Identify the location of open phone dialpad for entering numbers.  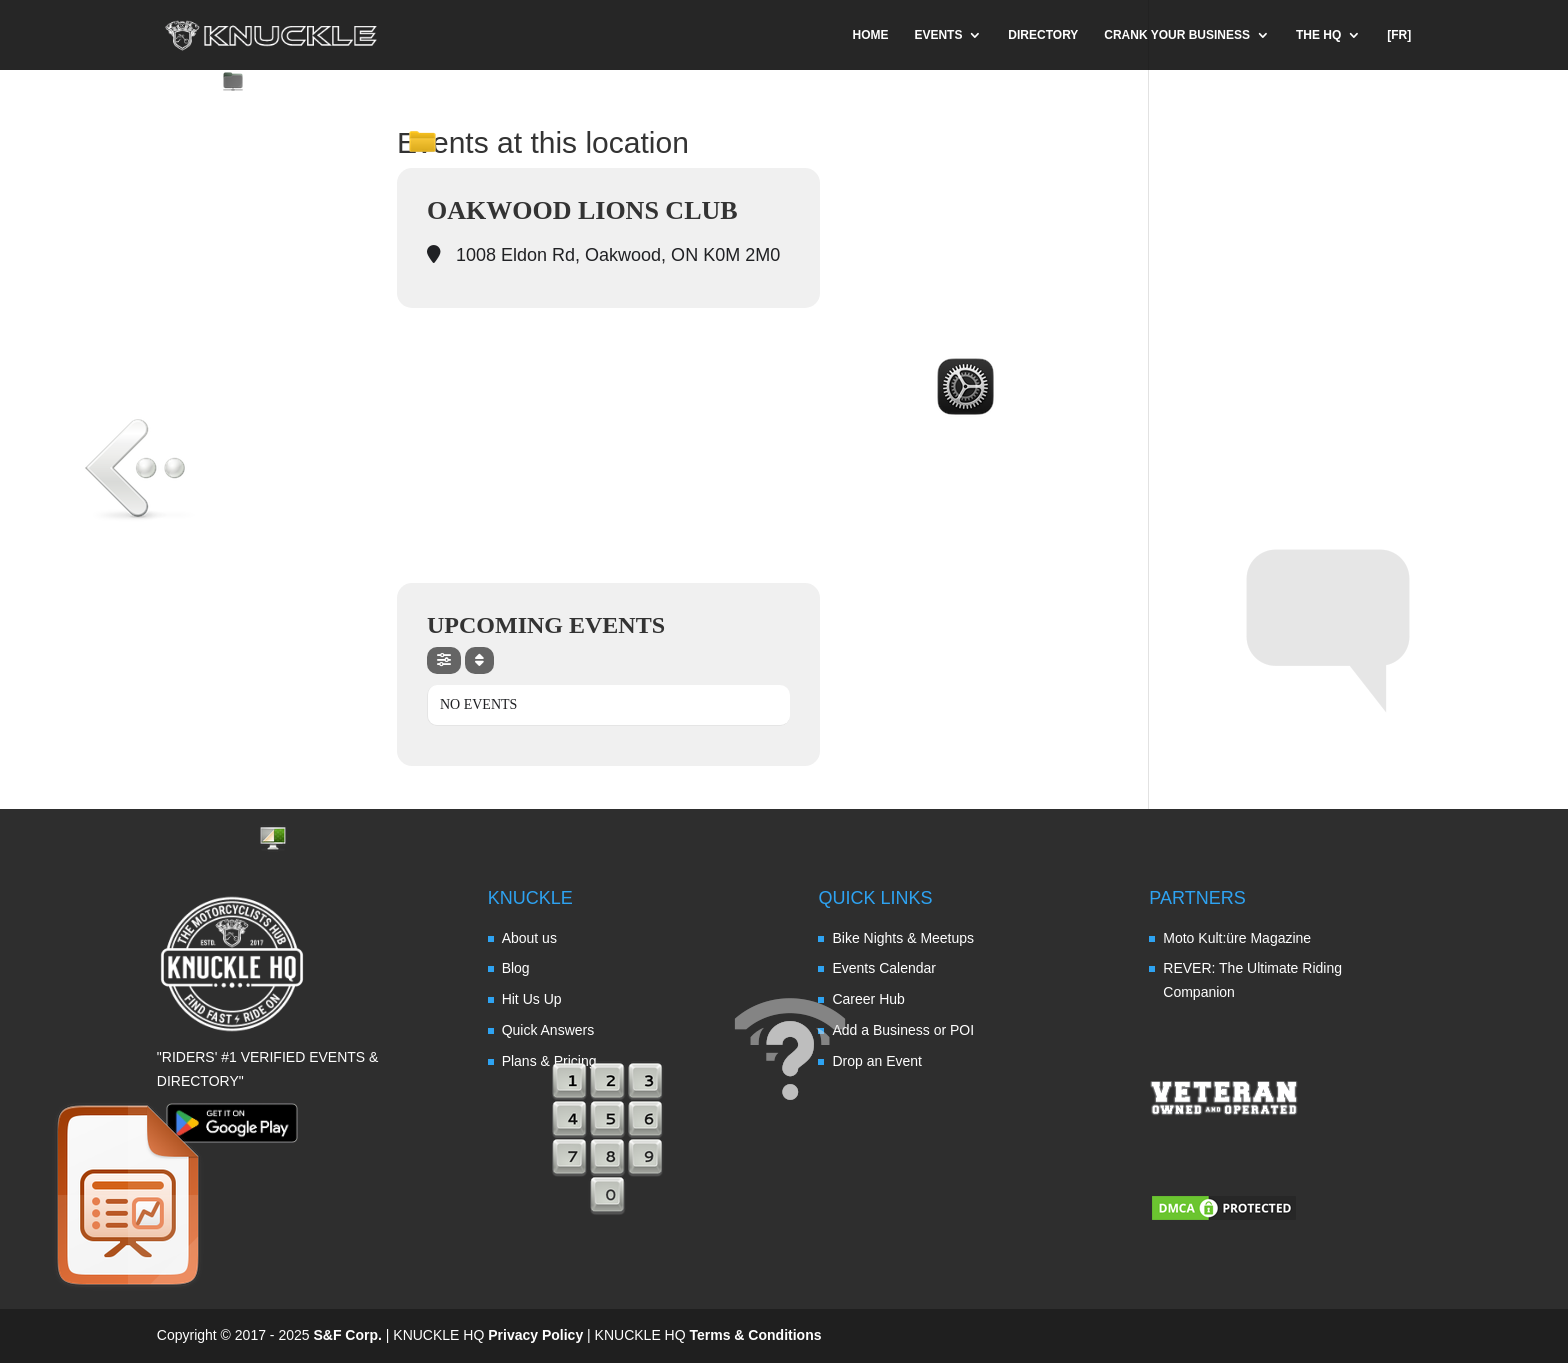
(608, 1138).